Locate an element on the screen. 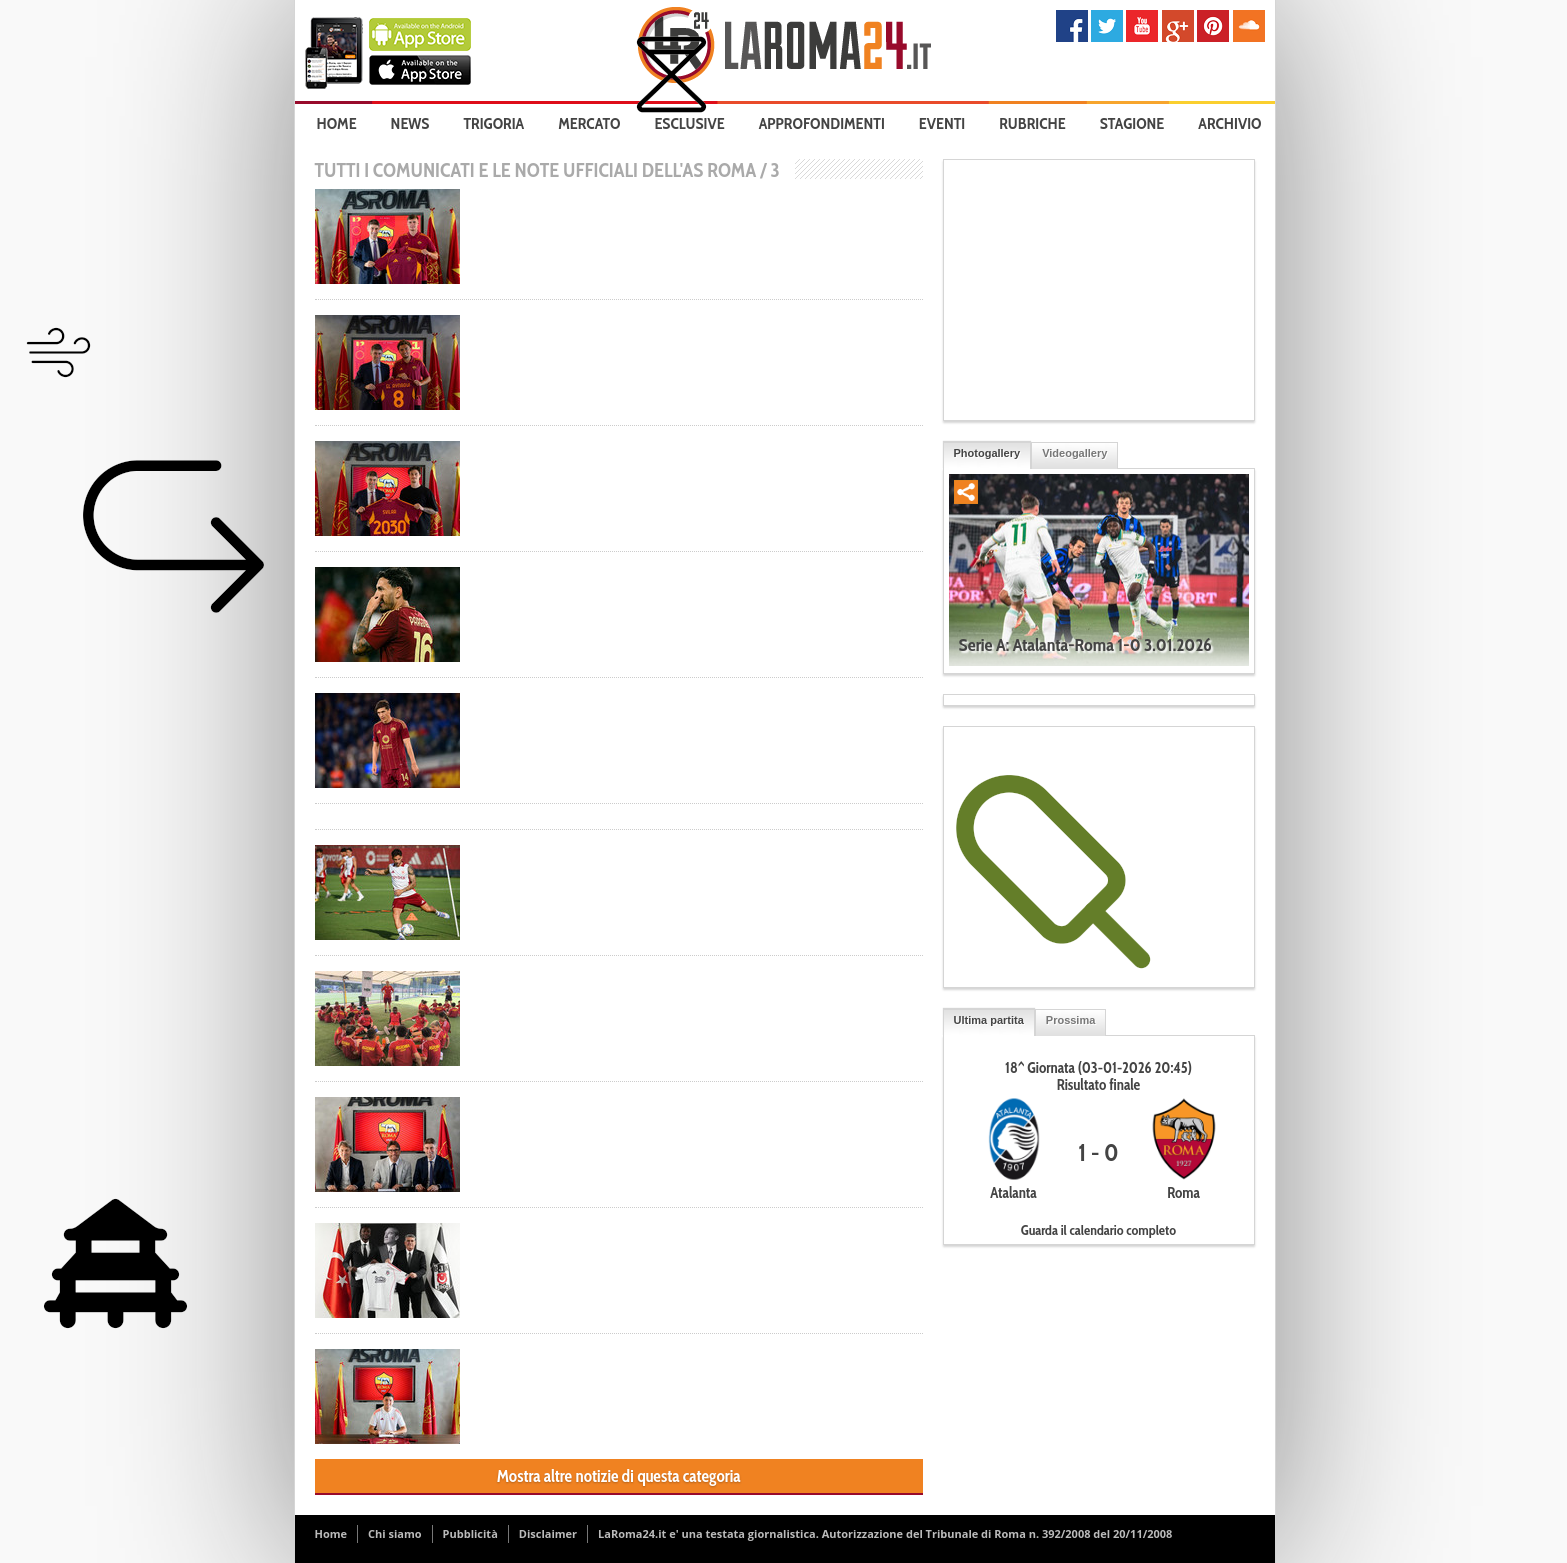 The width and height of the screenshot is (1567, 1563). indicates a buddhist temple or vihara location is located at coordinates (115, 1264).